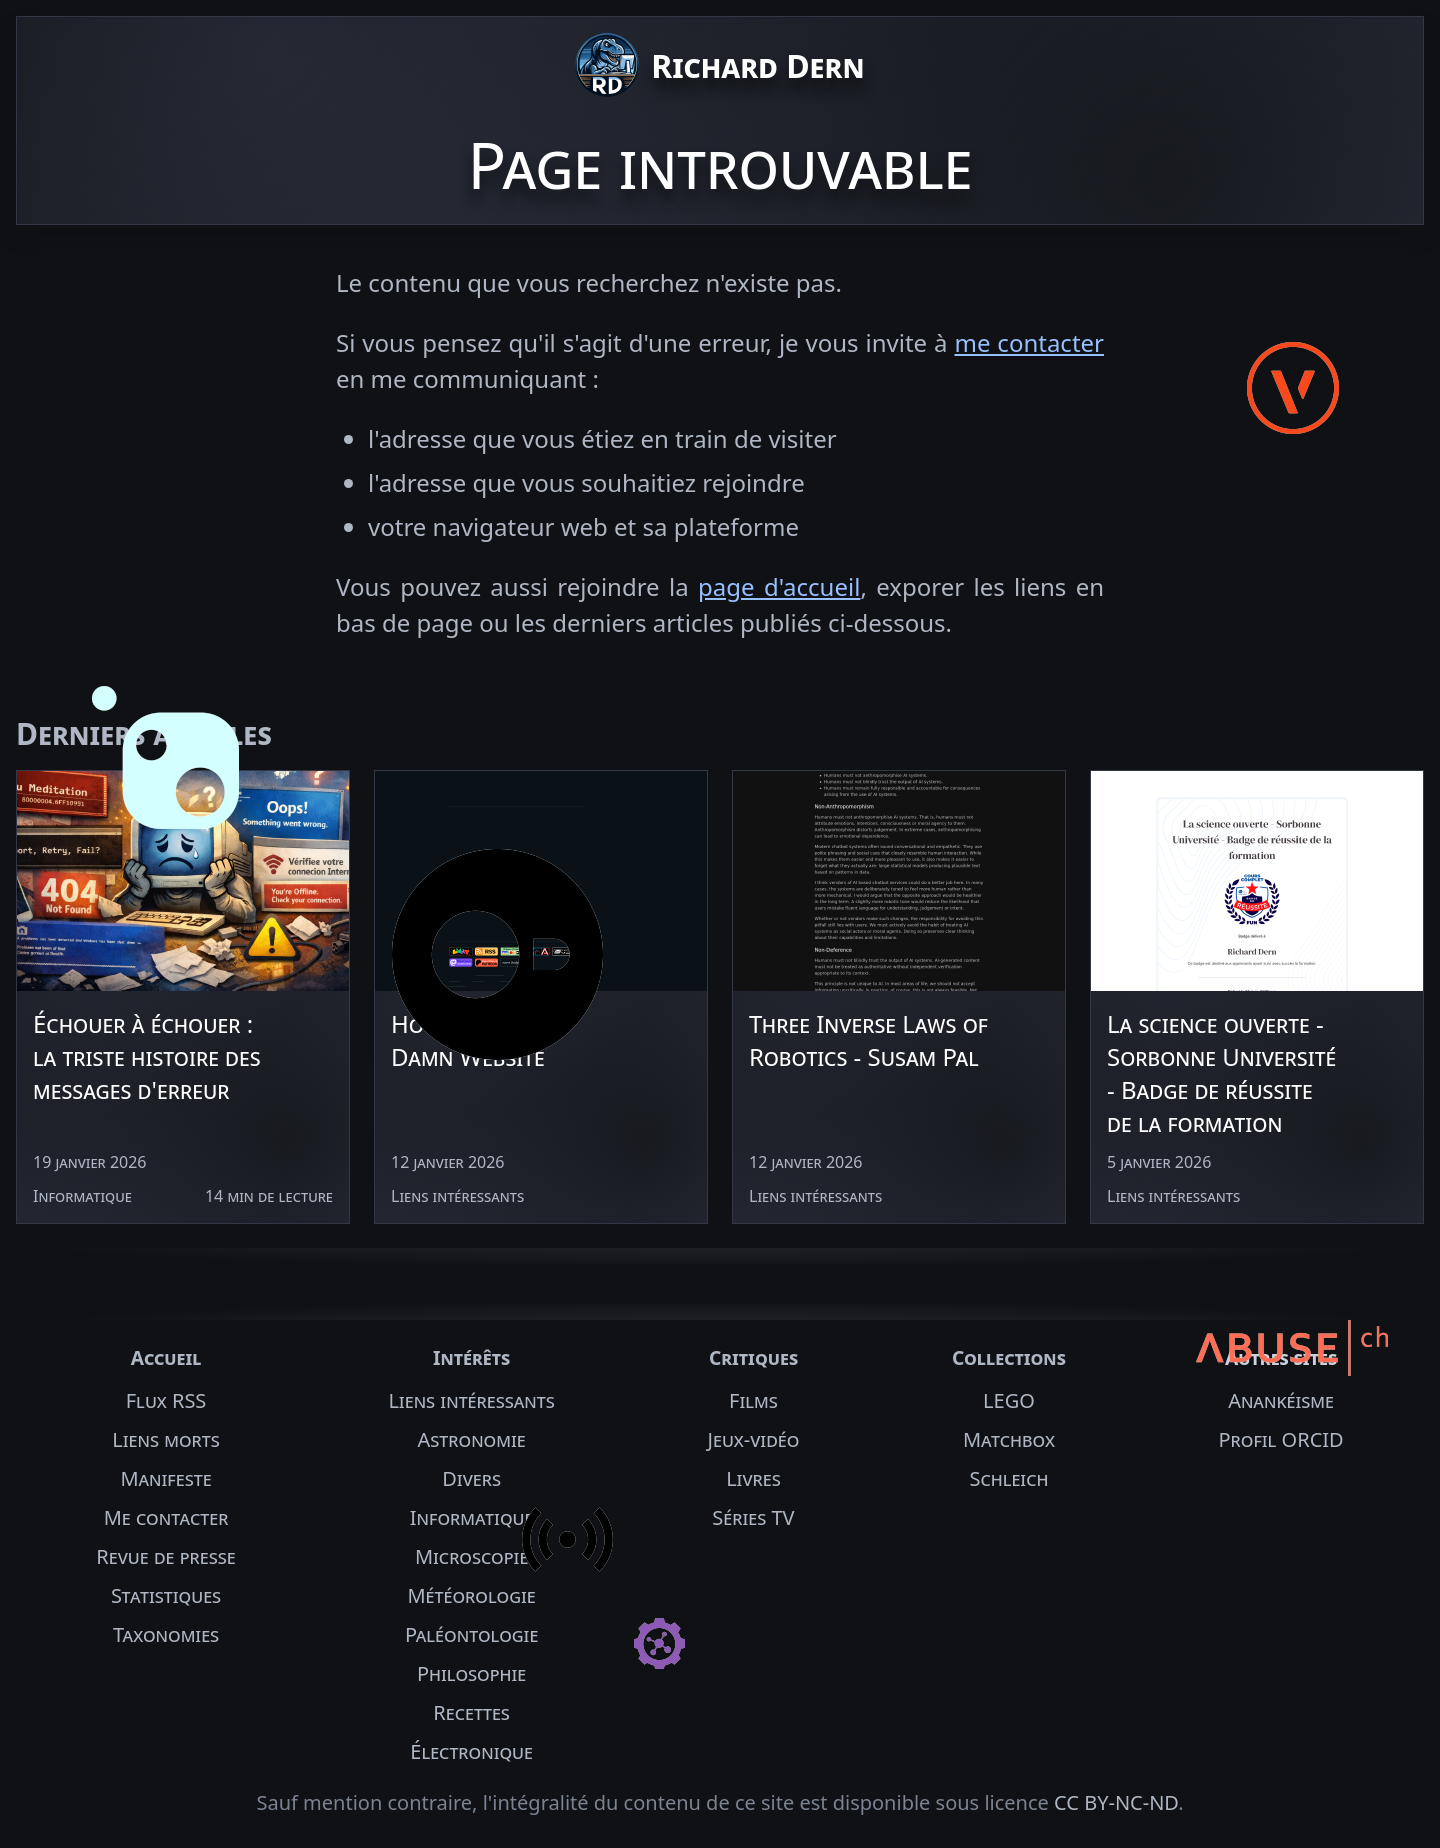 The image size is (1440, 1848). I want to click on DuckDB database logo, so click(497, 954).